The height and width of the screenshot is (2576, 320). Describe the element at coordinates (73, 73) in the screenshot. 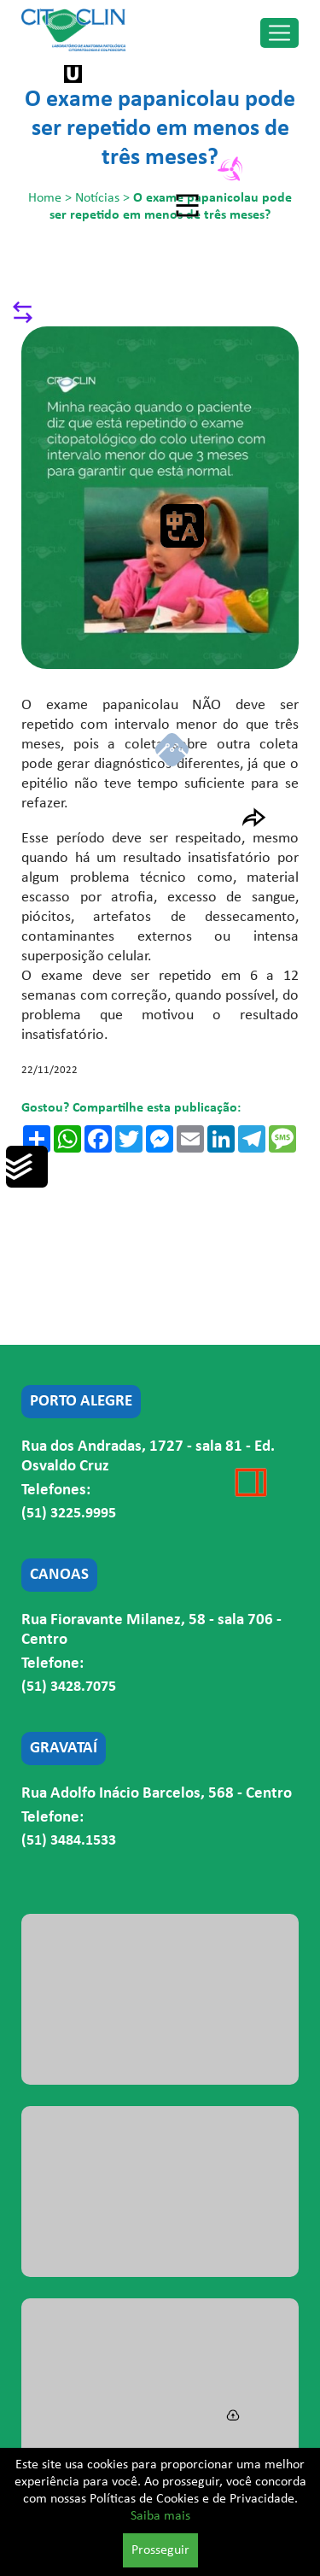

I see `visit unpkg CDN service` at that location.